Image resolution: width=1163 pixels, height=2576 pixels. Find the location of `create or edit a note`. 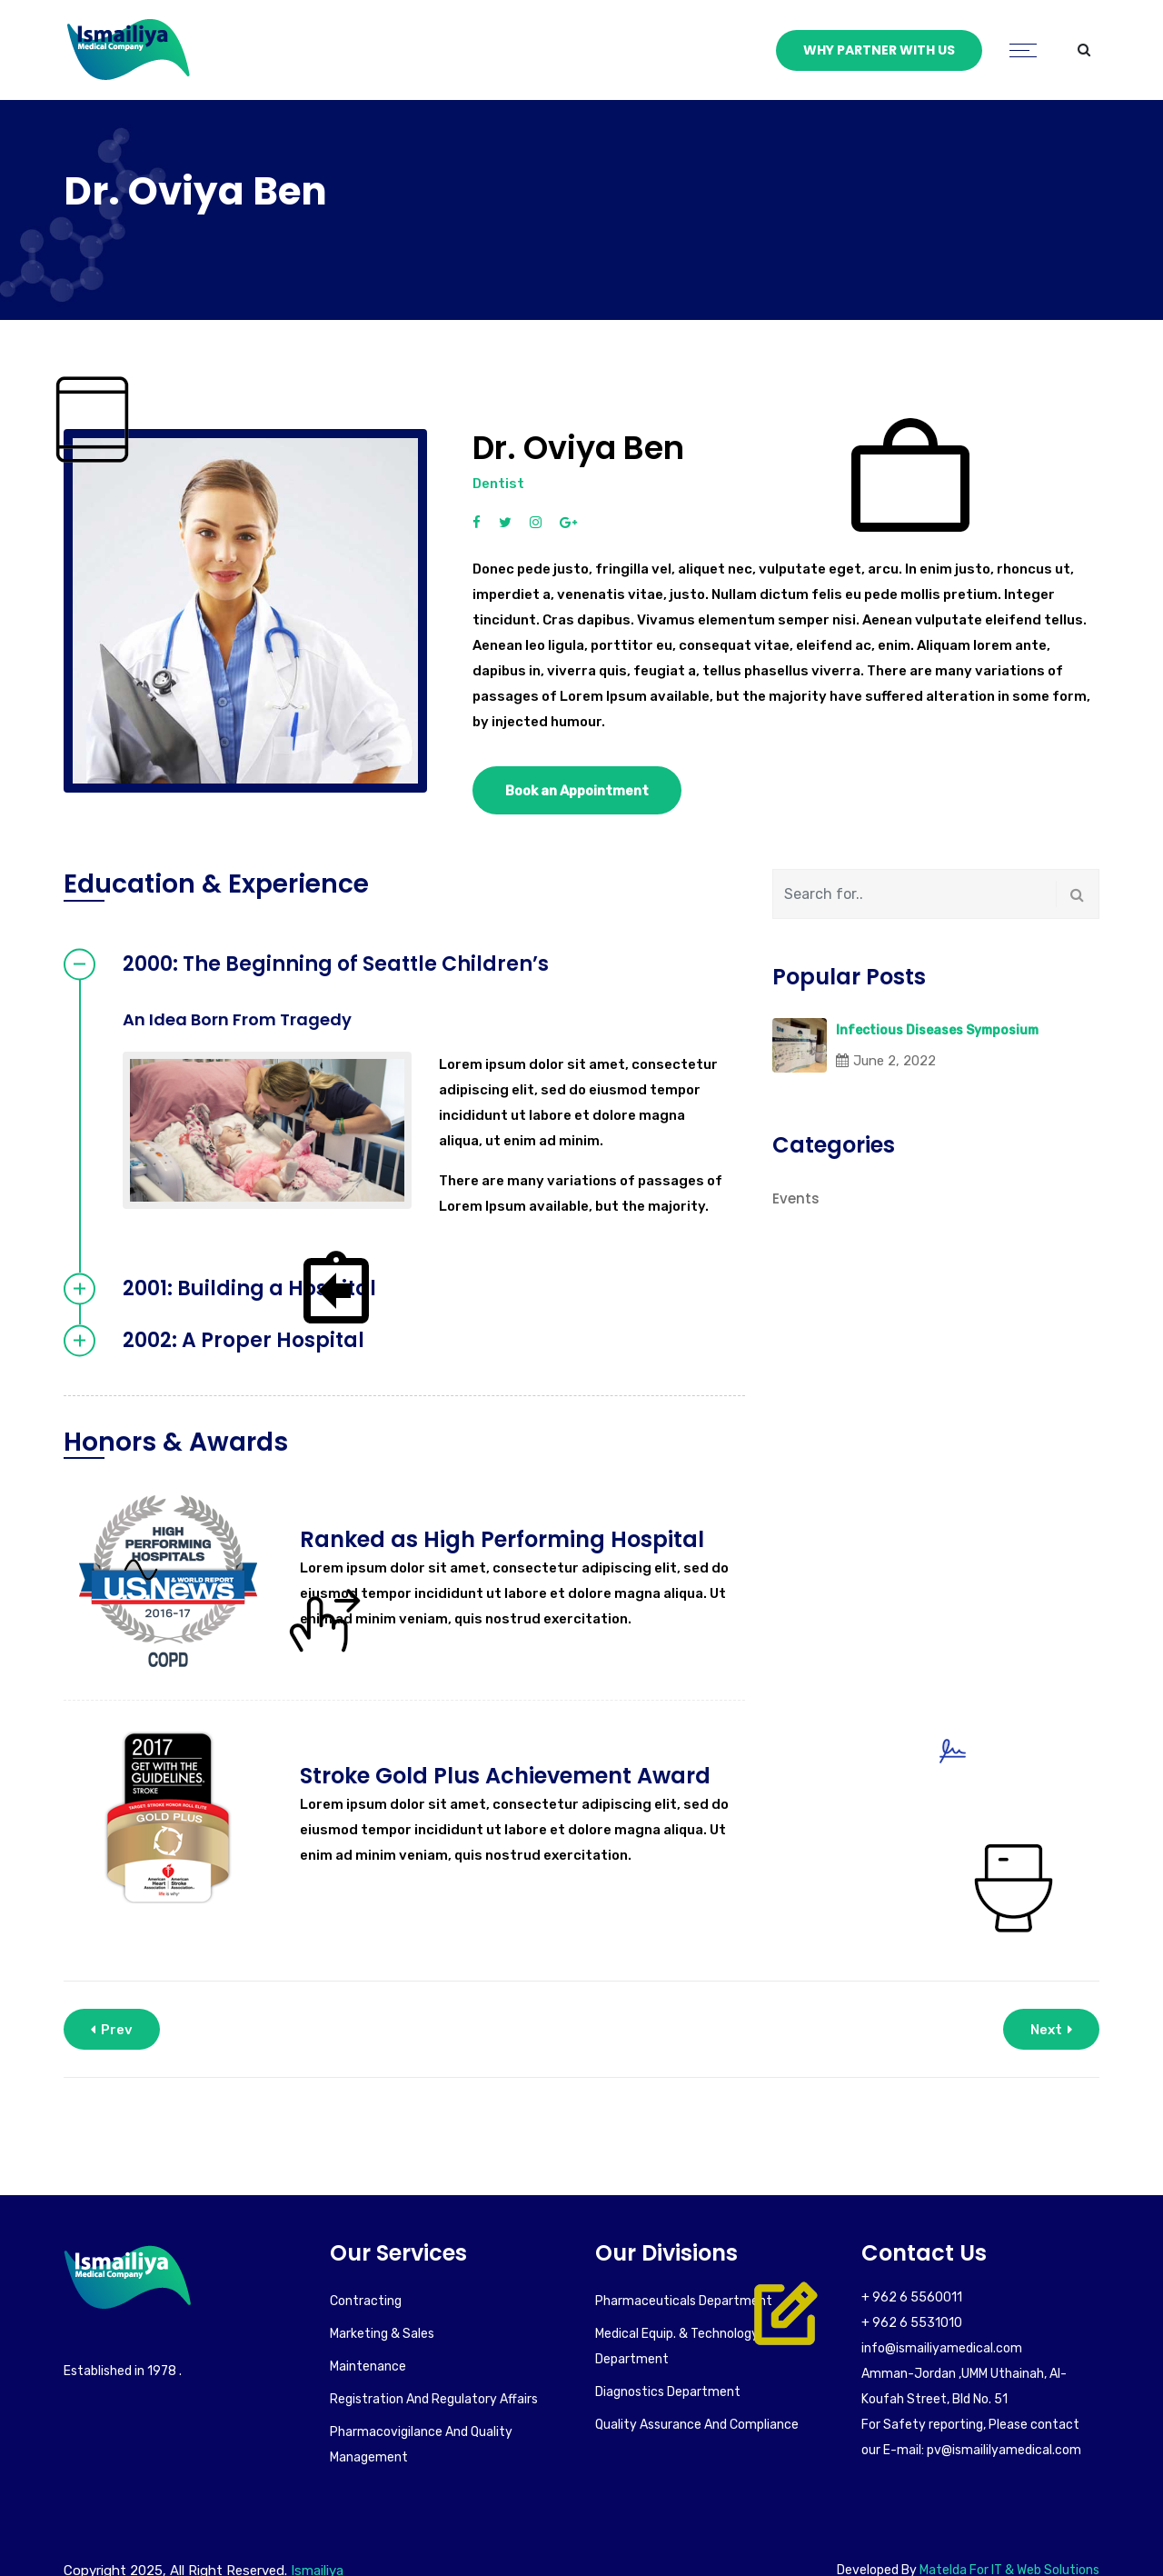

create or edit a note is located at coordinates (784, 2314).